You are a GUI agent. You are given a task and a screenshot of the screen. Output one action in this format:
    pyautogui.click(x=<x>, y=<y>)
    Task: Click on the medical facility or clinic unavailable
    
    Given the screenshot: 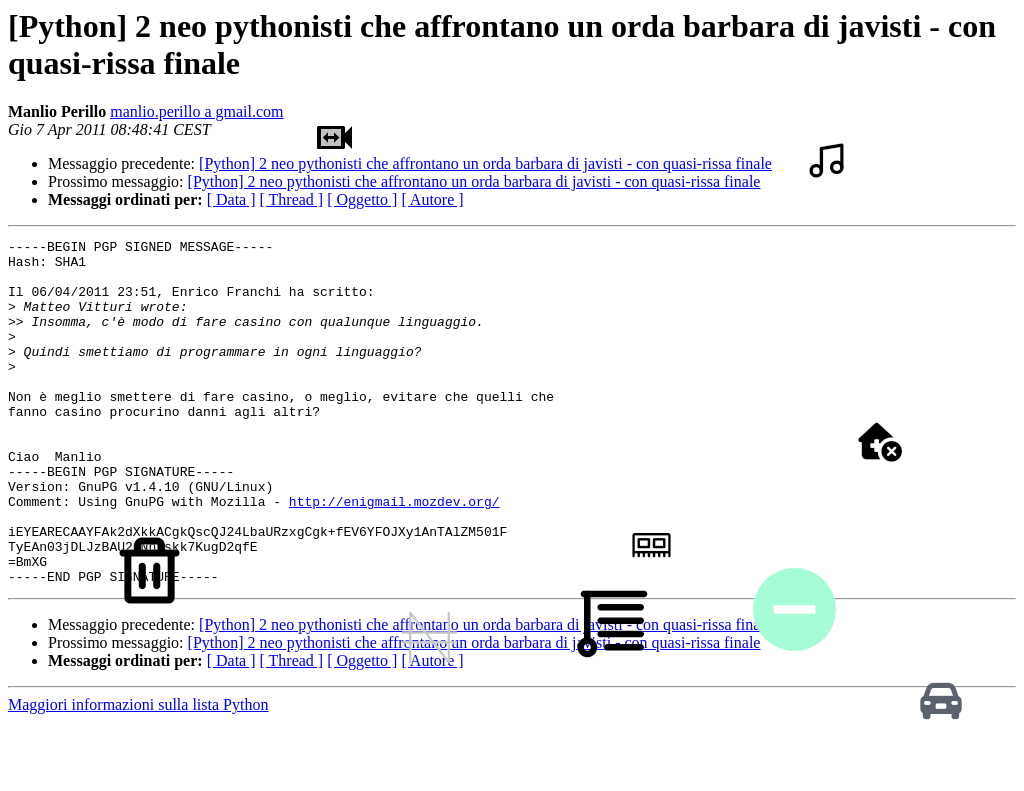 What is the action you would take?
    pyautogui.click(x=879, y=441)
    